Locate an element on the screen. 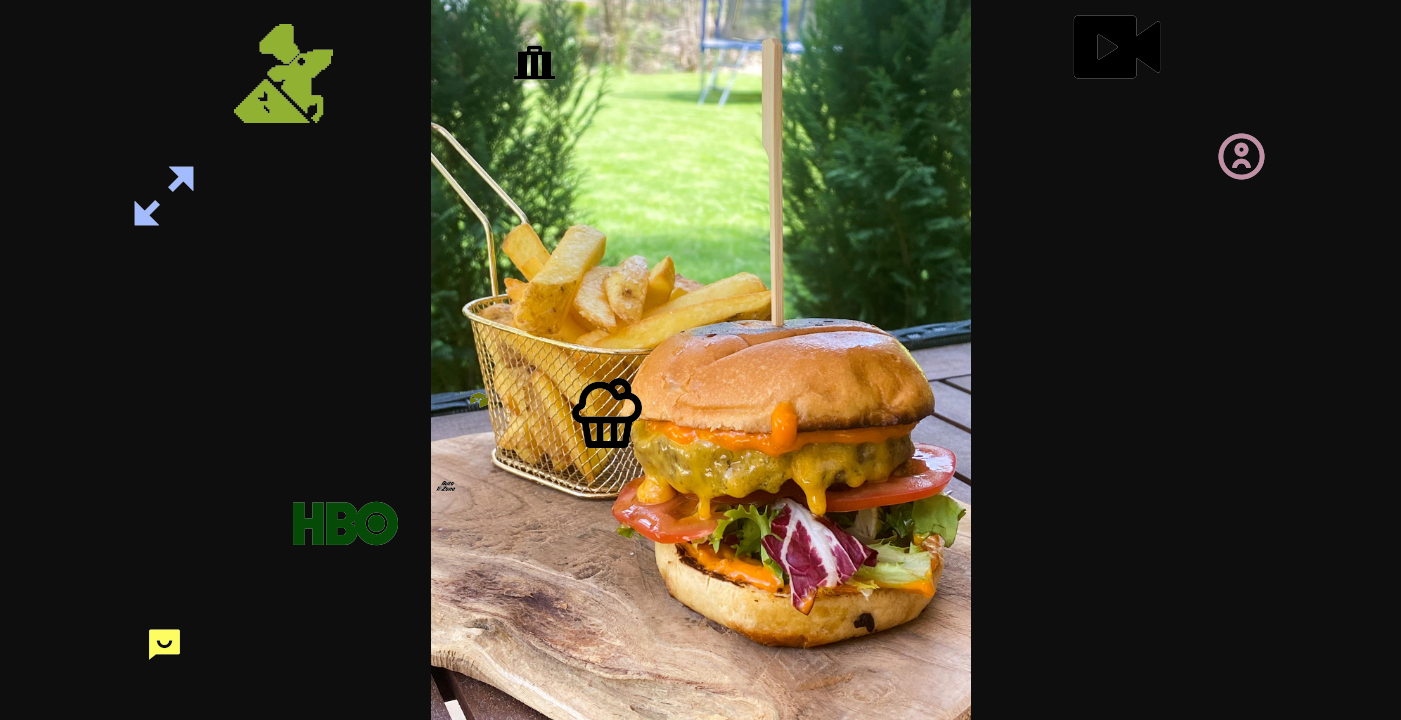  expand content to fullscreen is located at coordinates (164, 196).